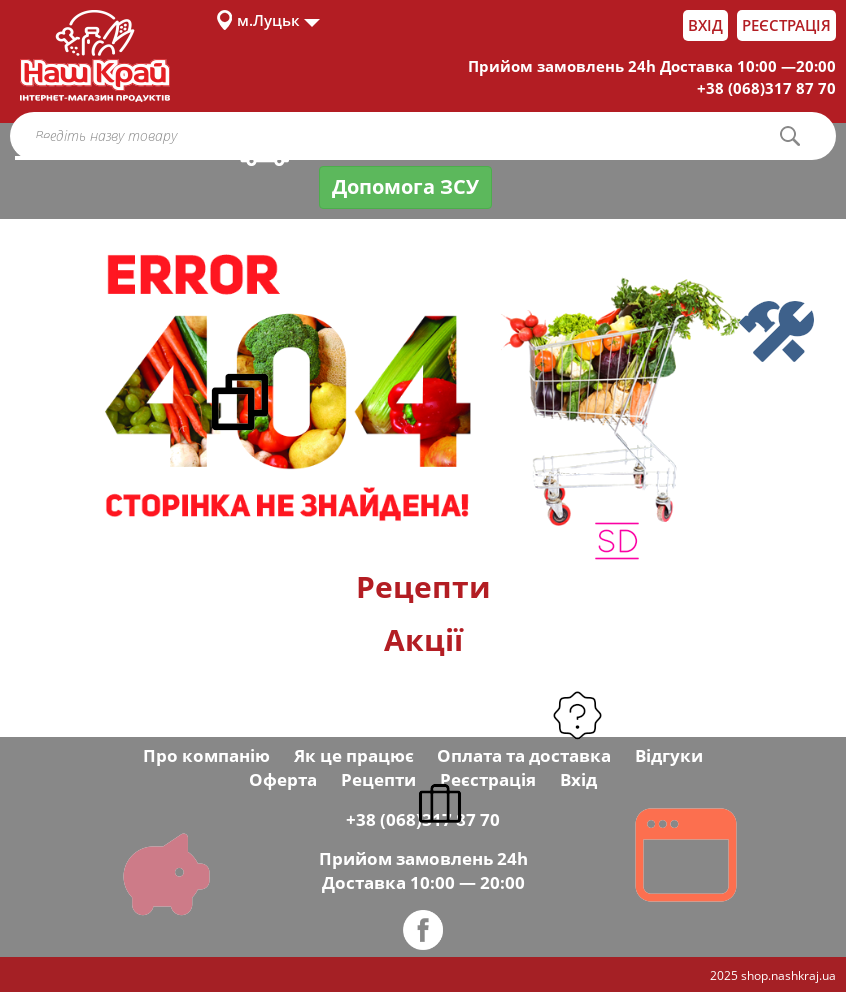  Describe the element at coordinates (686, 855) in the screenshot. I see `open a new window` at that location.